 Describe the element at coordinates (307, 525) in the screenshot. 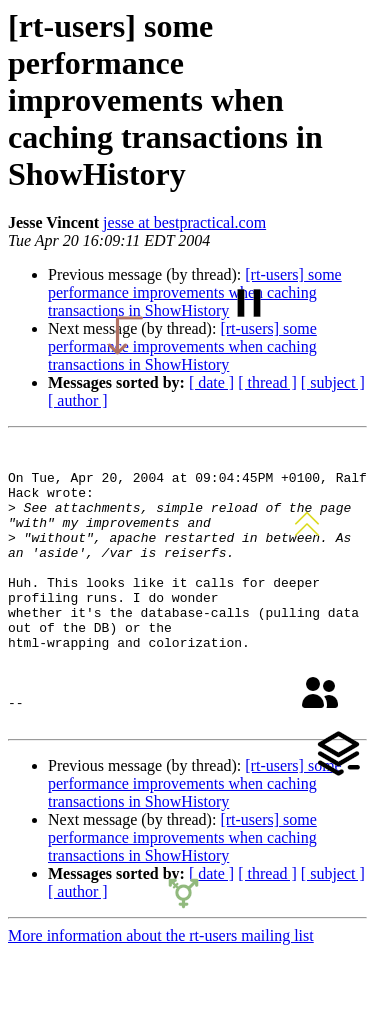

I see `scroll to top of page` at that location.